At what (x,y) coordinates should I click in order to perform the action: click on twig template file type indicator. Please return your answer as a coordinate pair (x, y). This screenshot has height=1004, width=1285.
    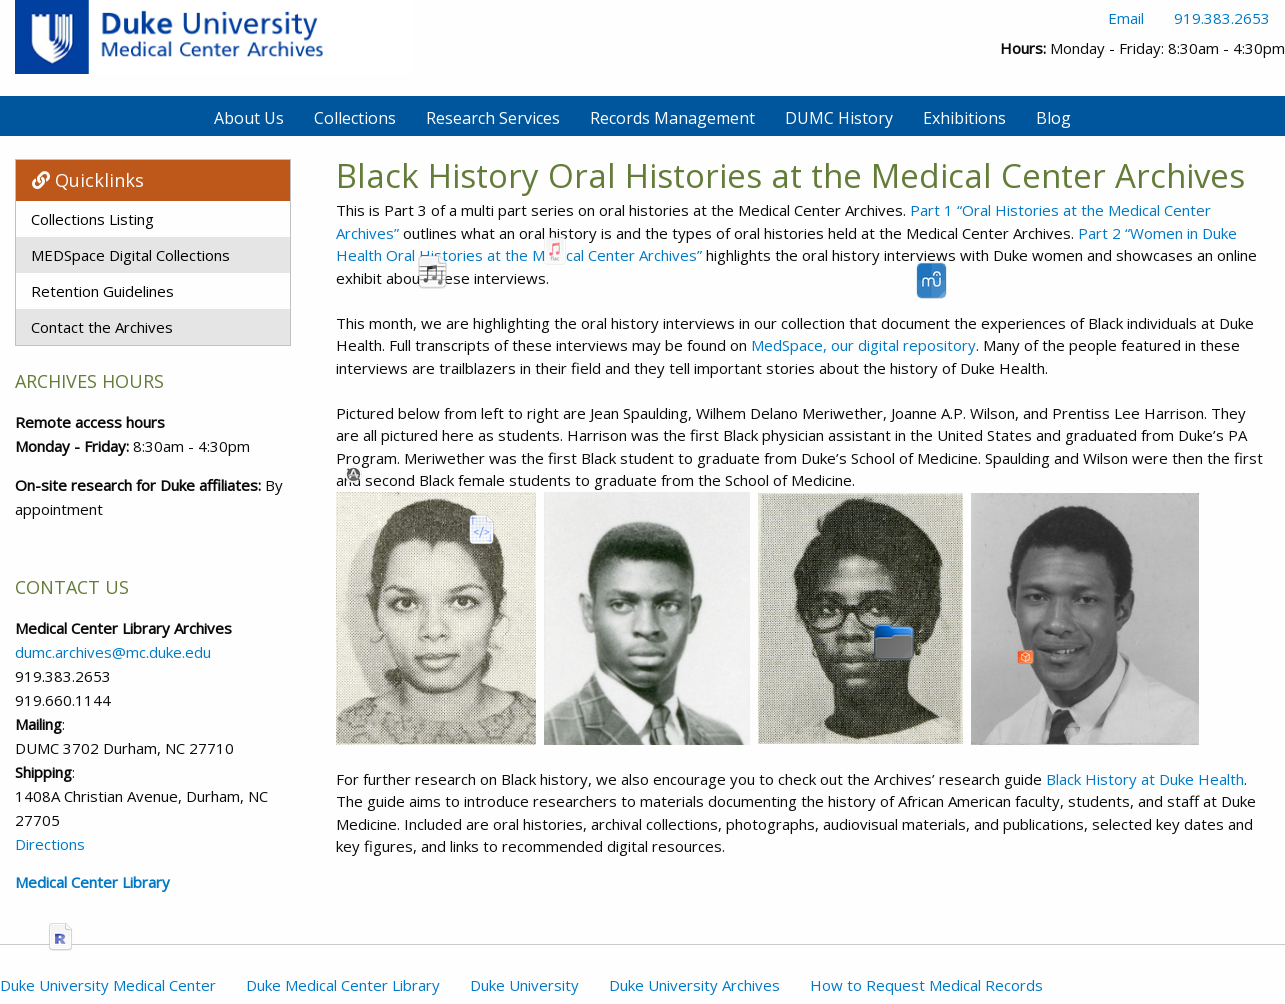
    Looking at the image, I should click on (481, 529).